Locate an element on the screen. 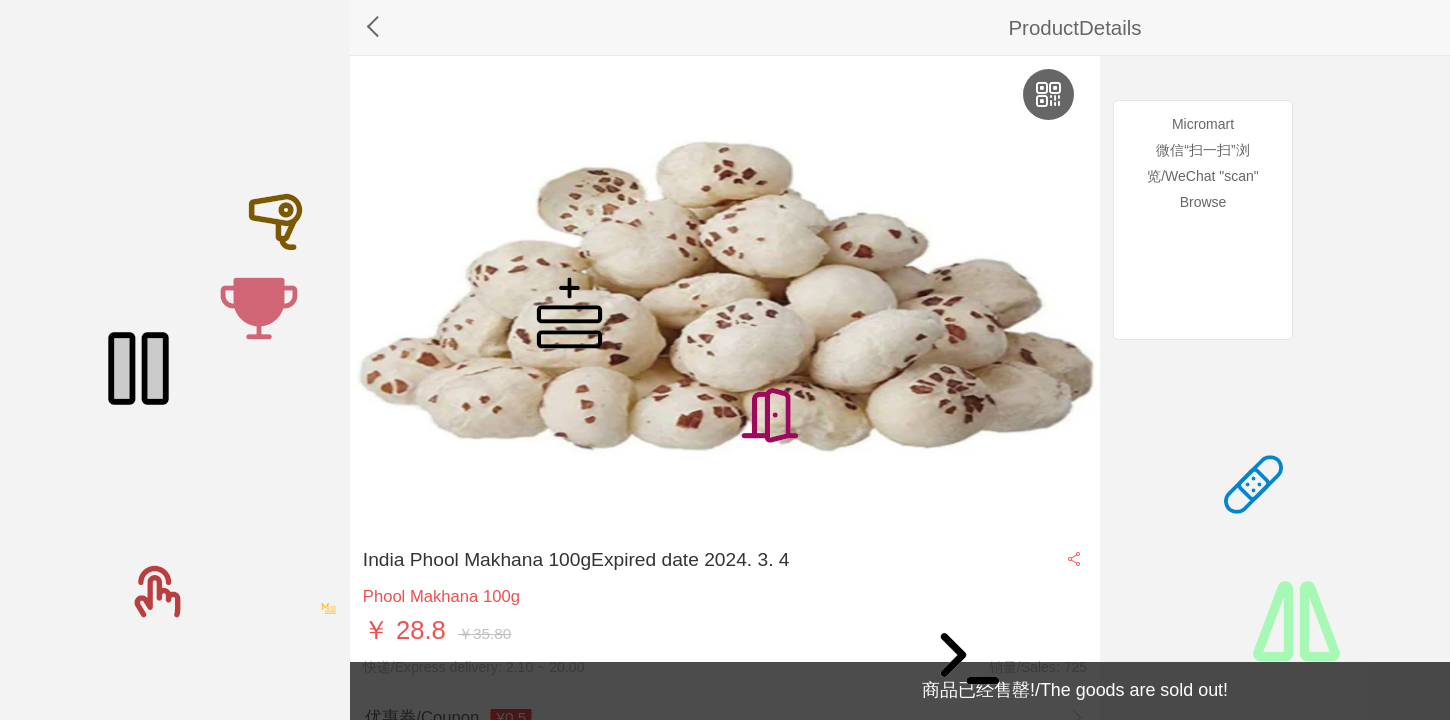  open terminal or command line interface is located at coordinates (970, 655).